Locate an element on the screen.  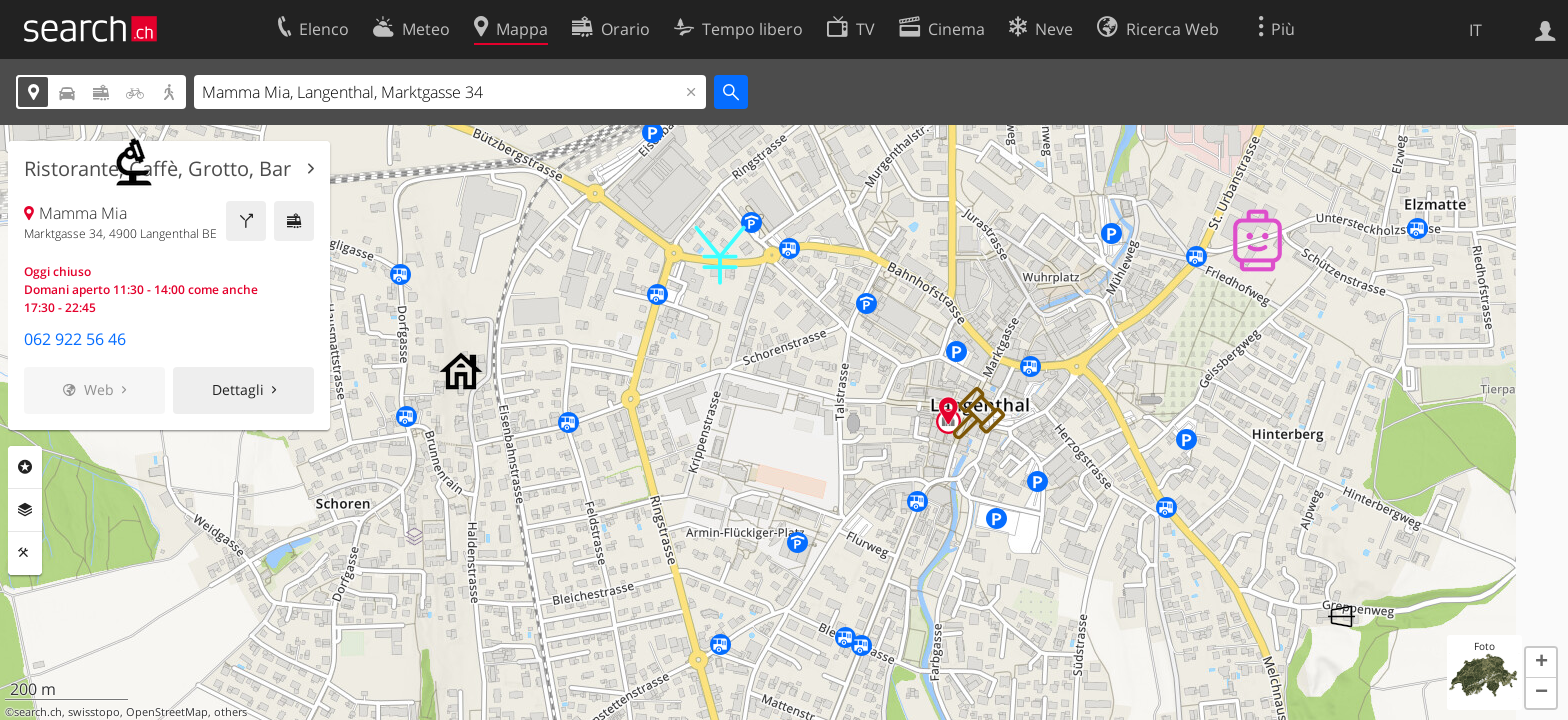
access legal or terms of service information is located at coordinates (977, 415).